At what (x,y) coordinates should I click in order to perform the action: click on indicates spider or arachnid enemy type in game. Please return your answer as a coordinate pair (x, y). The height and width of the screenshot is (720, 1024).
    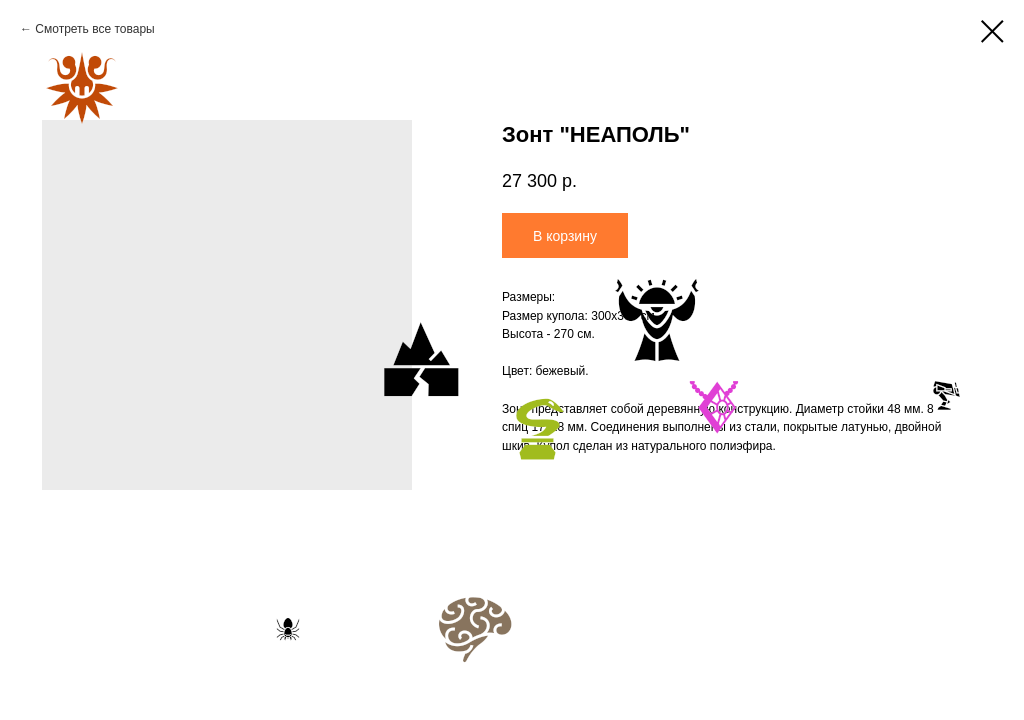
    Looking at the image, I should click on (288, 629).